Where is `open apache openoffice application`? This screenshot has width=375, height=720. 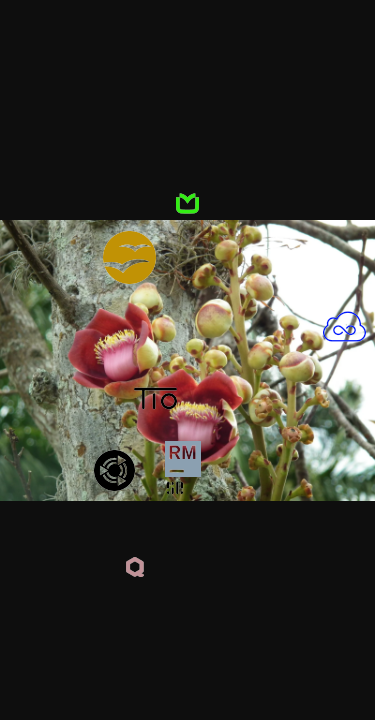
open apache openoffice application is located at coordinates (129, 257).